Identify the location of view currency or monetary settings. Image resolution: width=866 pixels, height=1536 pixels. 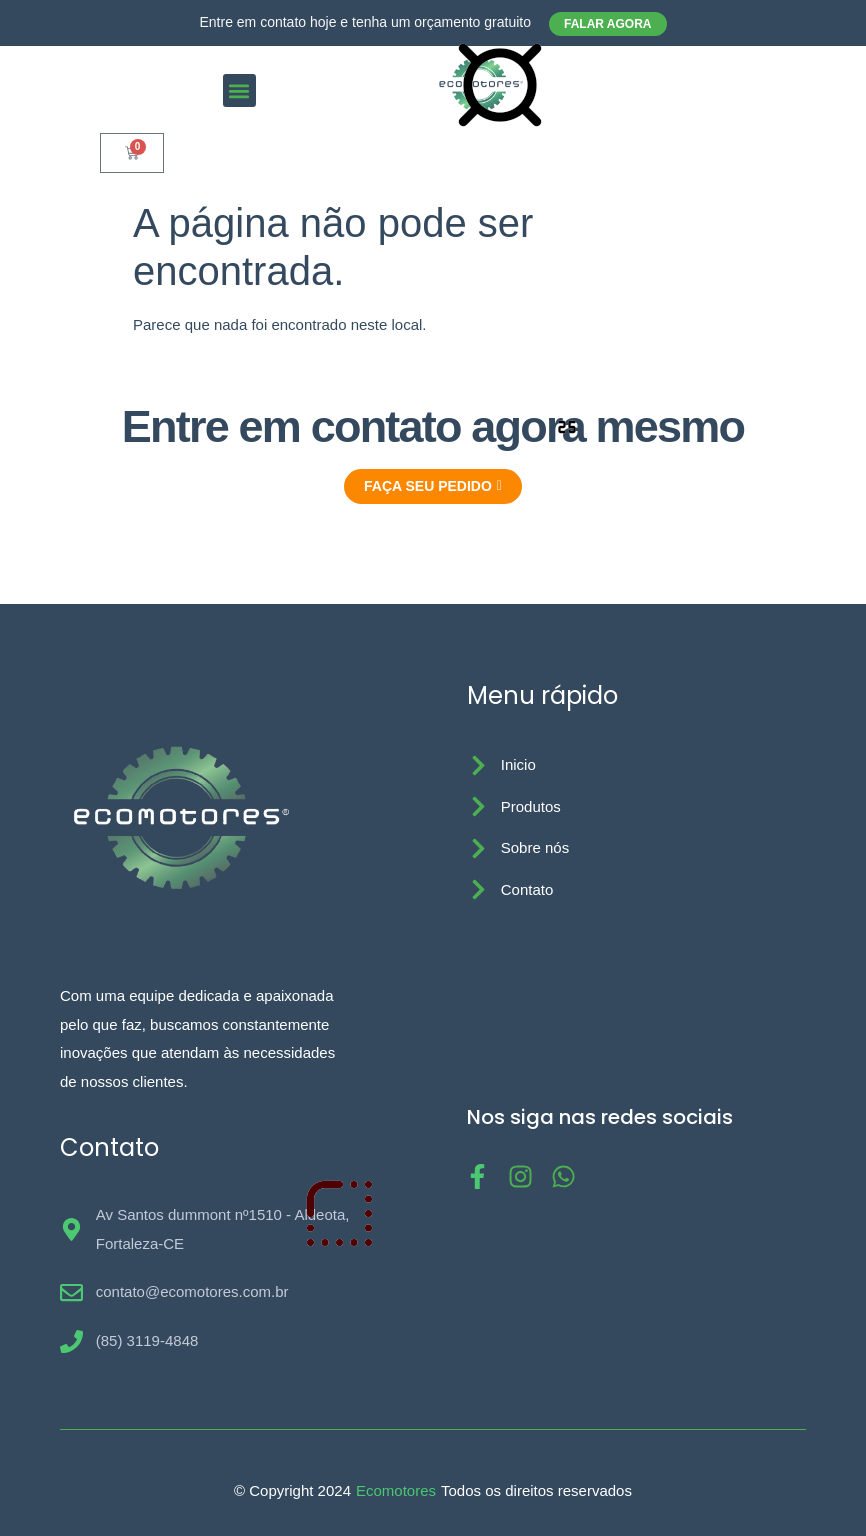
(500, 85).